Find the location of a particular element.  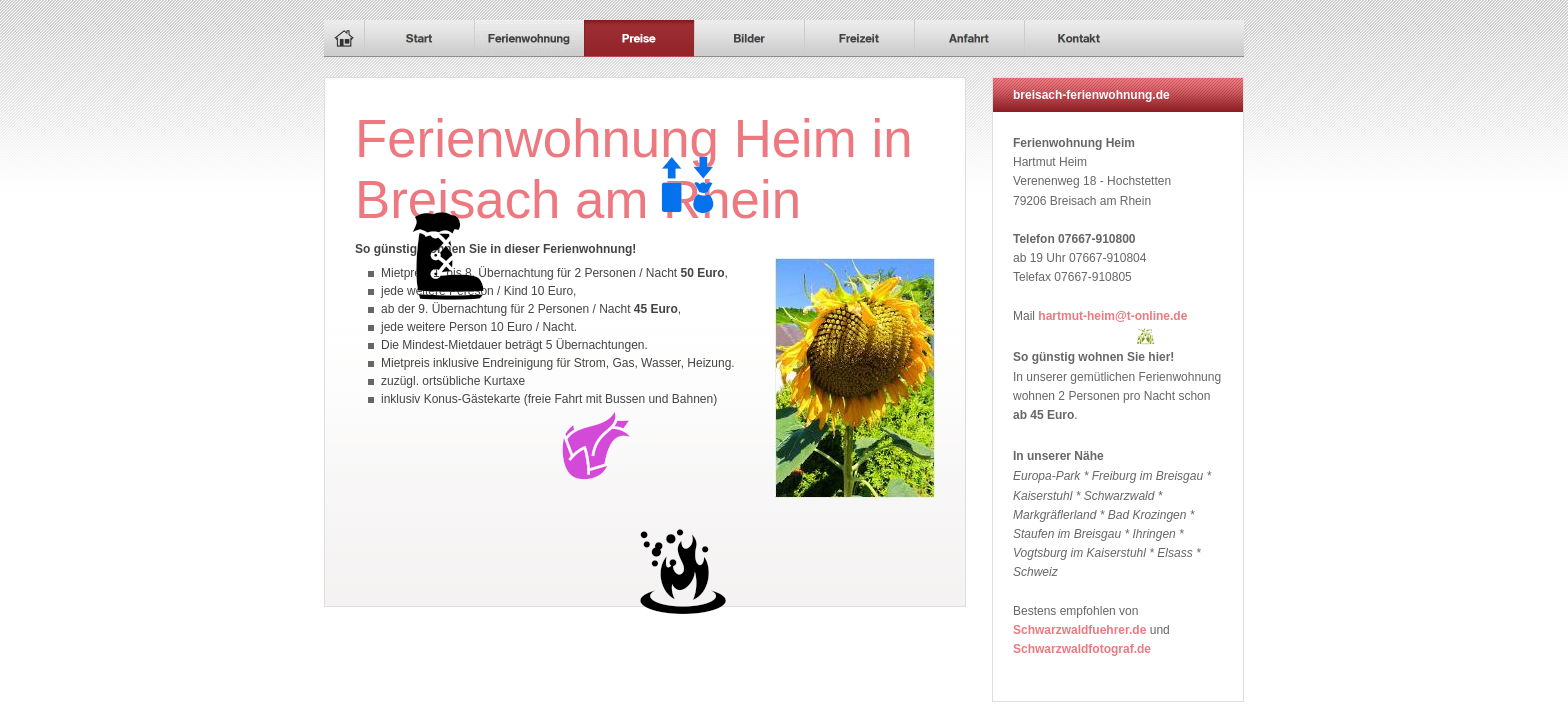

sell or trade a card from your inventory is located at coordinates (687, 184).